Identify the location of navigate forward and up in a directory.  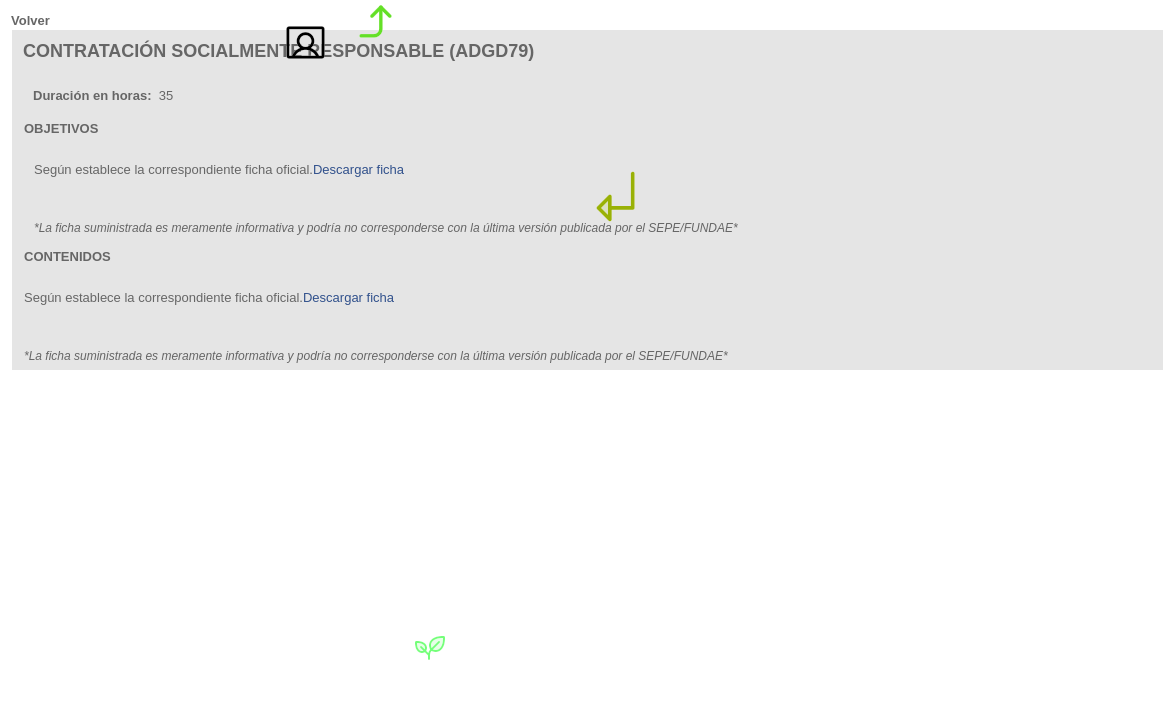
(375, 21).